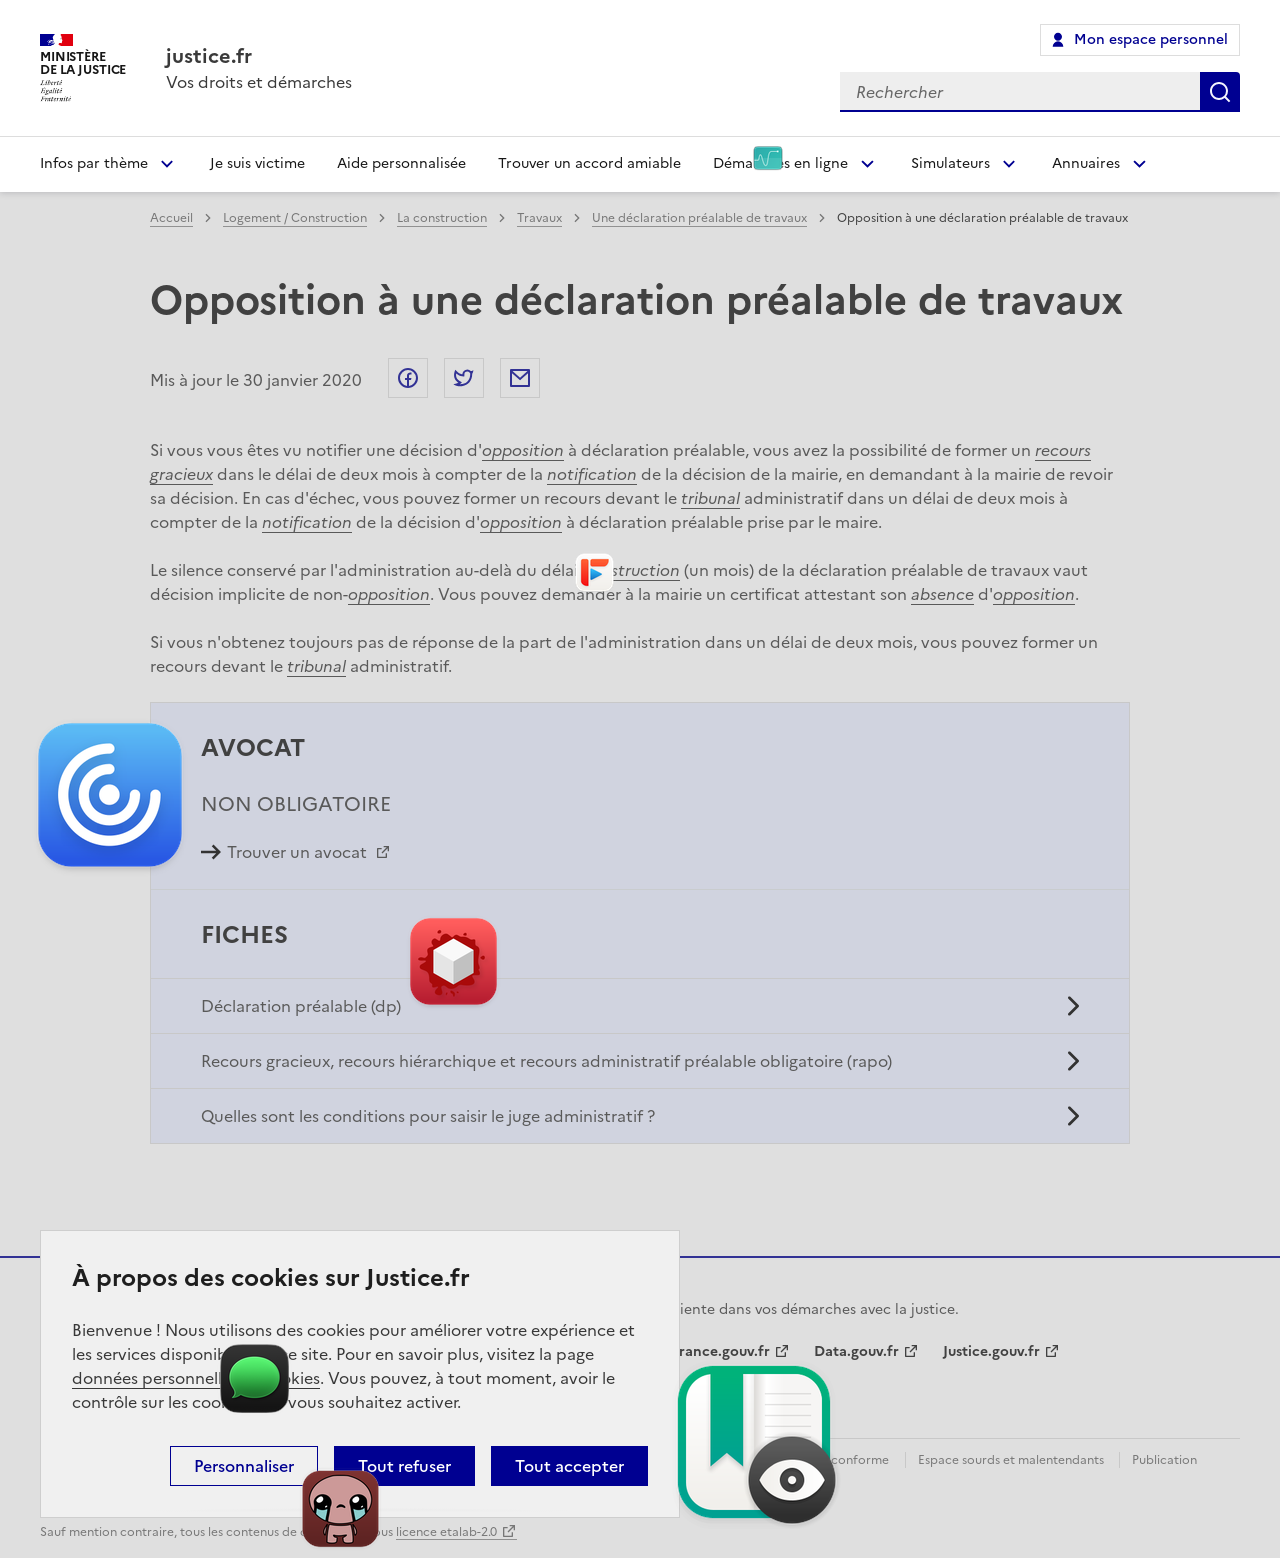 This screenshot has height=1558, width=1280. What do you see at coordinates (340, 1507) in the screenshot?
I see `launch the binding of isaac: rebirth game` at bounding box center [340, 1507].